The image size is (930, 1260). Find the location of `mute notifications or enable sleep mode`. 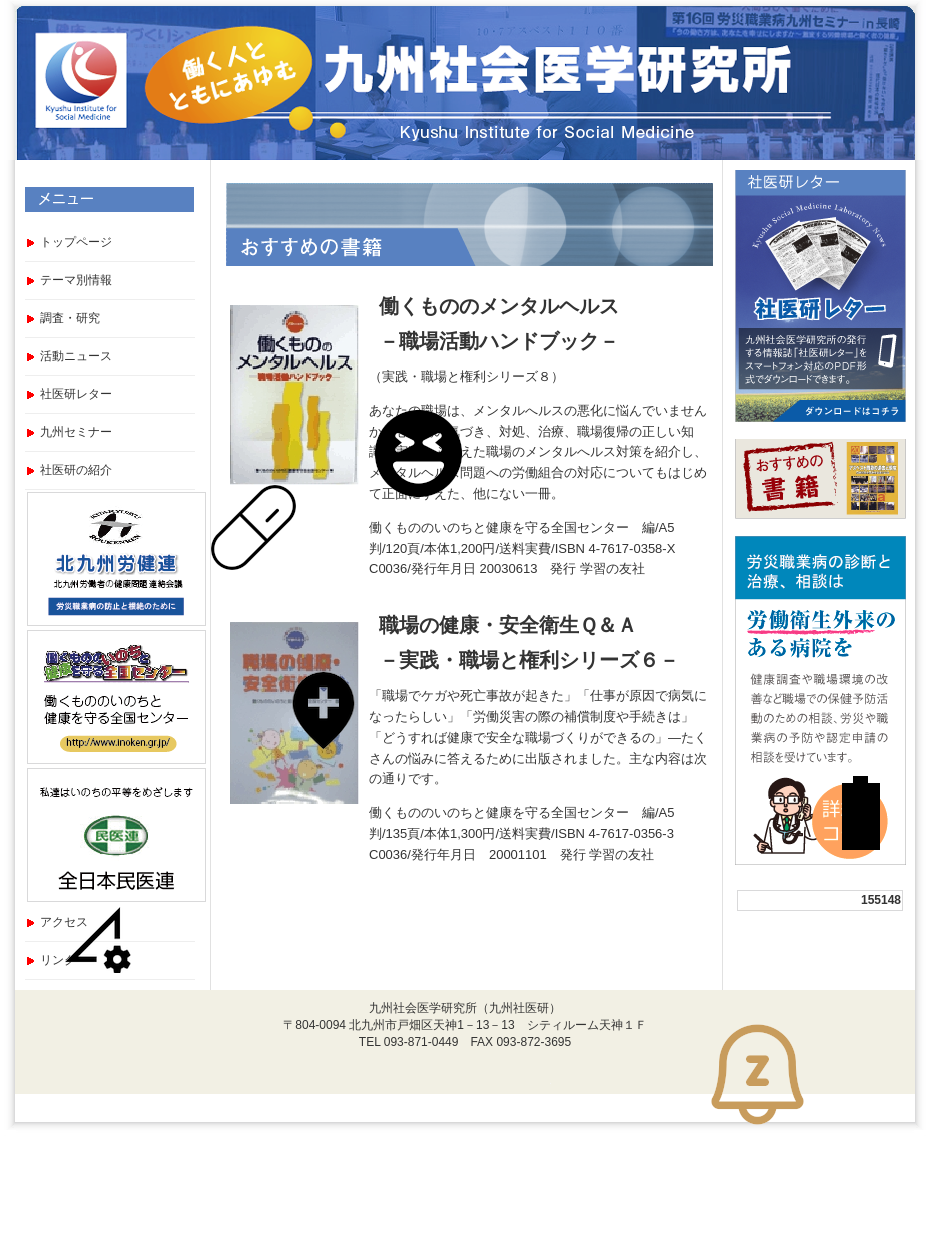

mute notifications or enable sleep mode is located at coordinates (757, 1074).